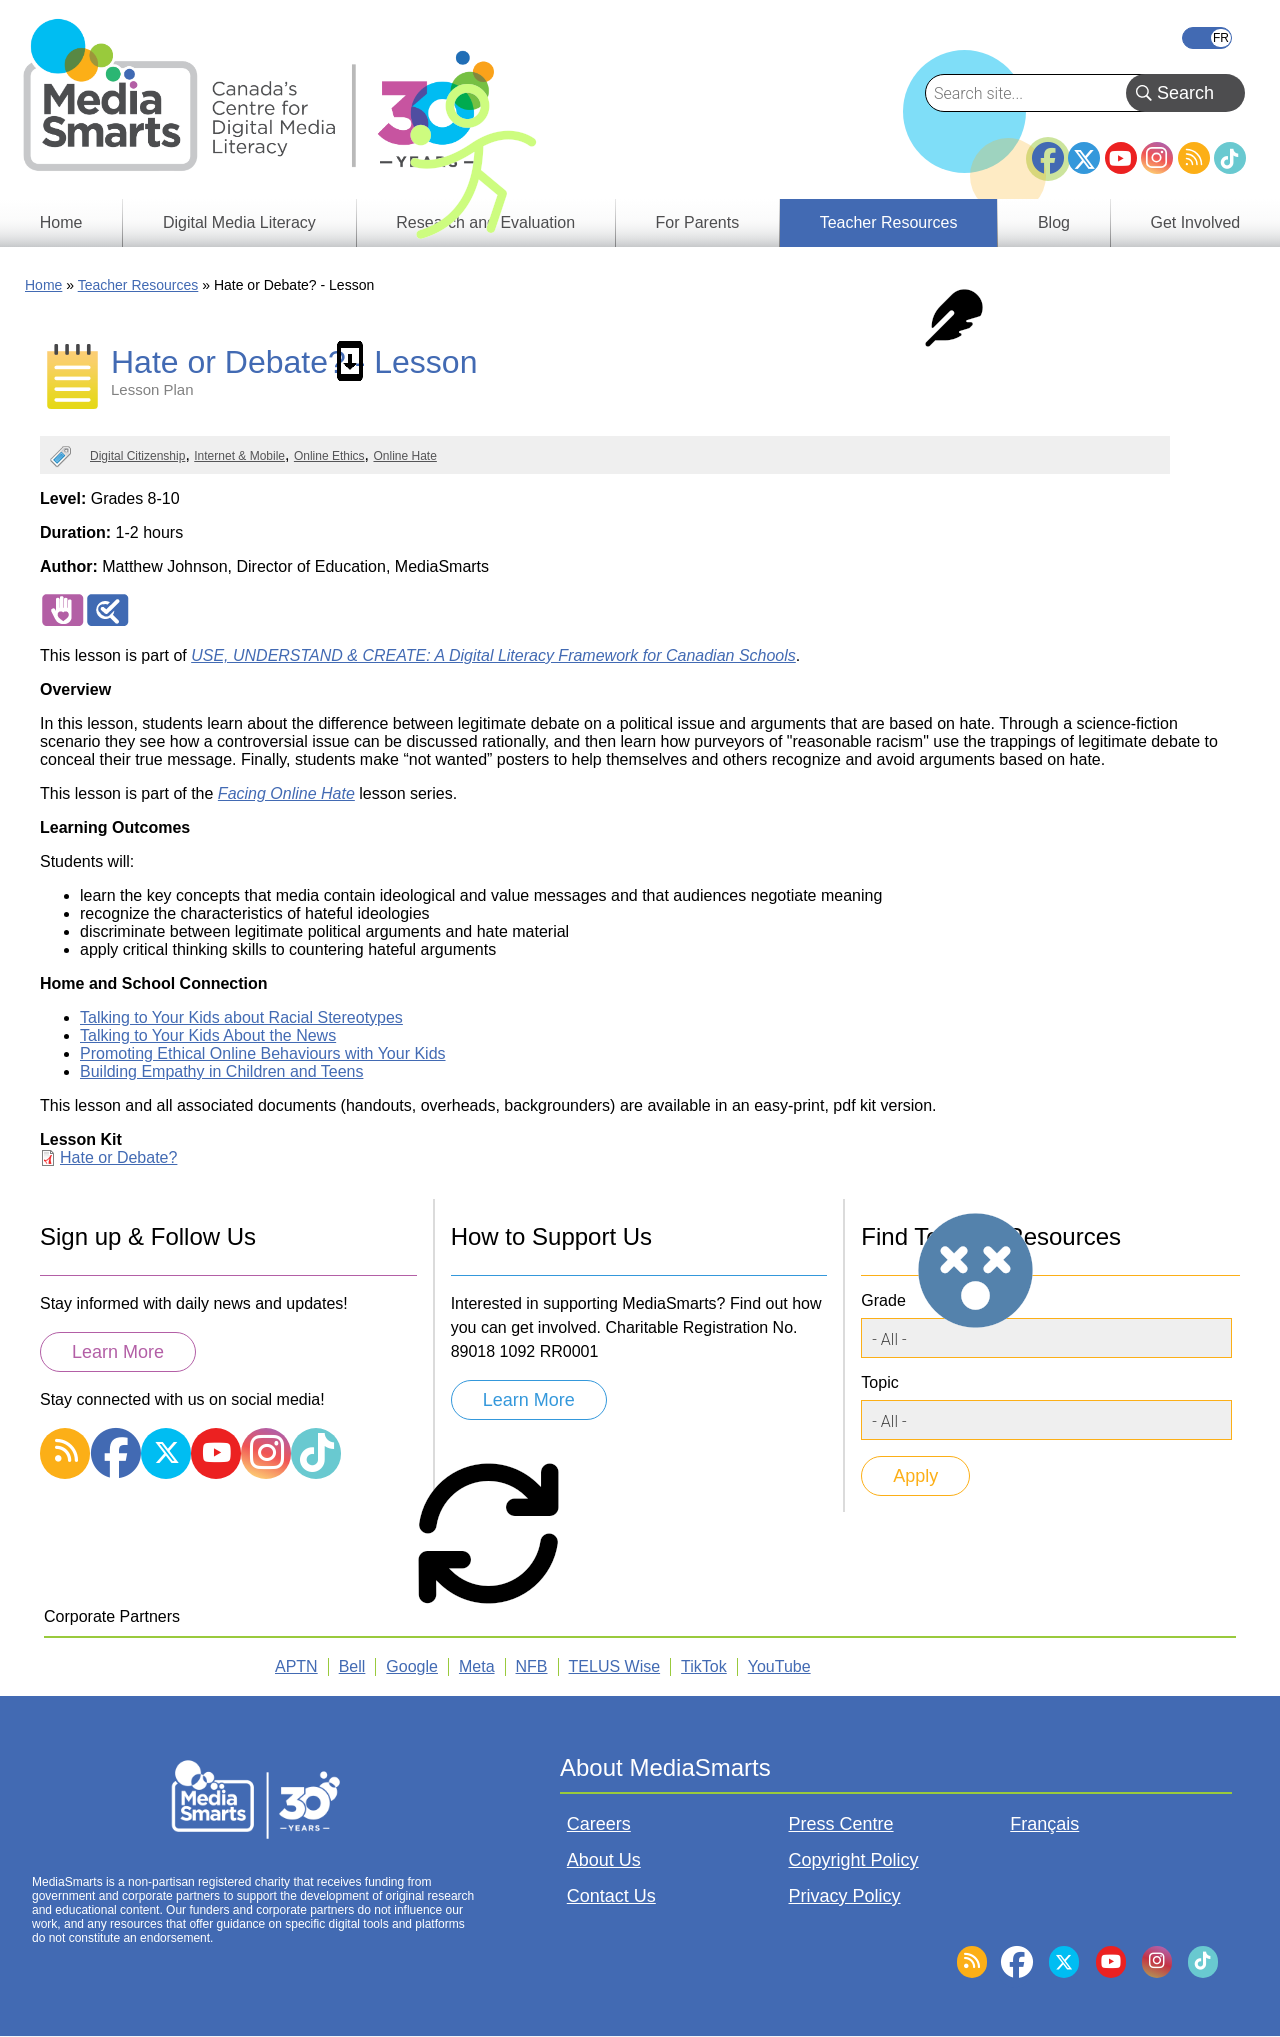  What do you see at coordinates (467, 158) in the screenshot?
I see `throw or discard an item` at bounding box center [467, 158].